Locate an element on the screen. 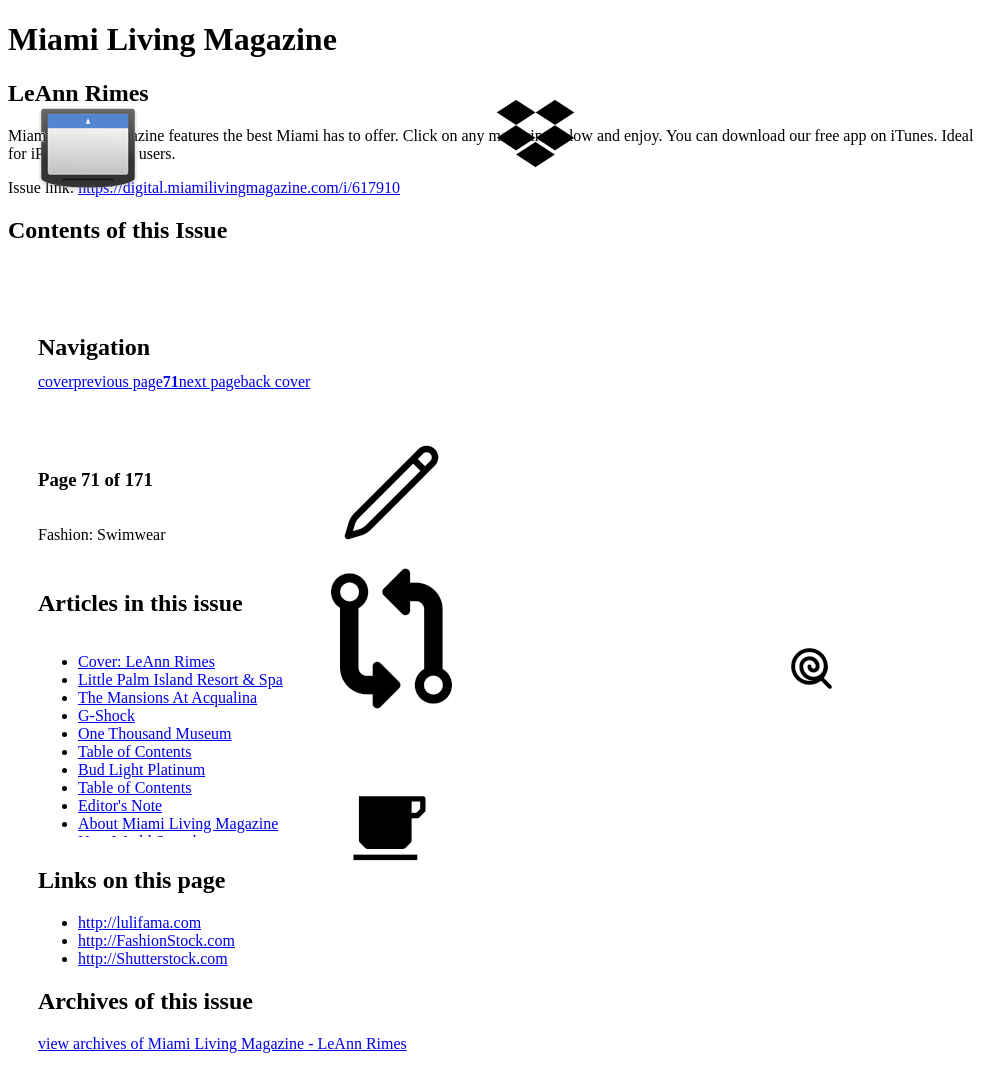 The width and height of the screenshot is (998, 1083). compare branches or commits in version control is located at coordinates (391, 638).